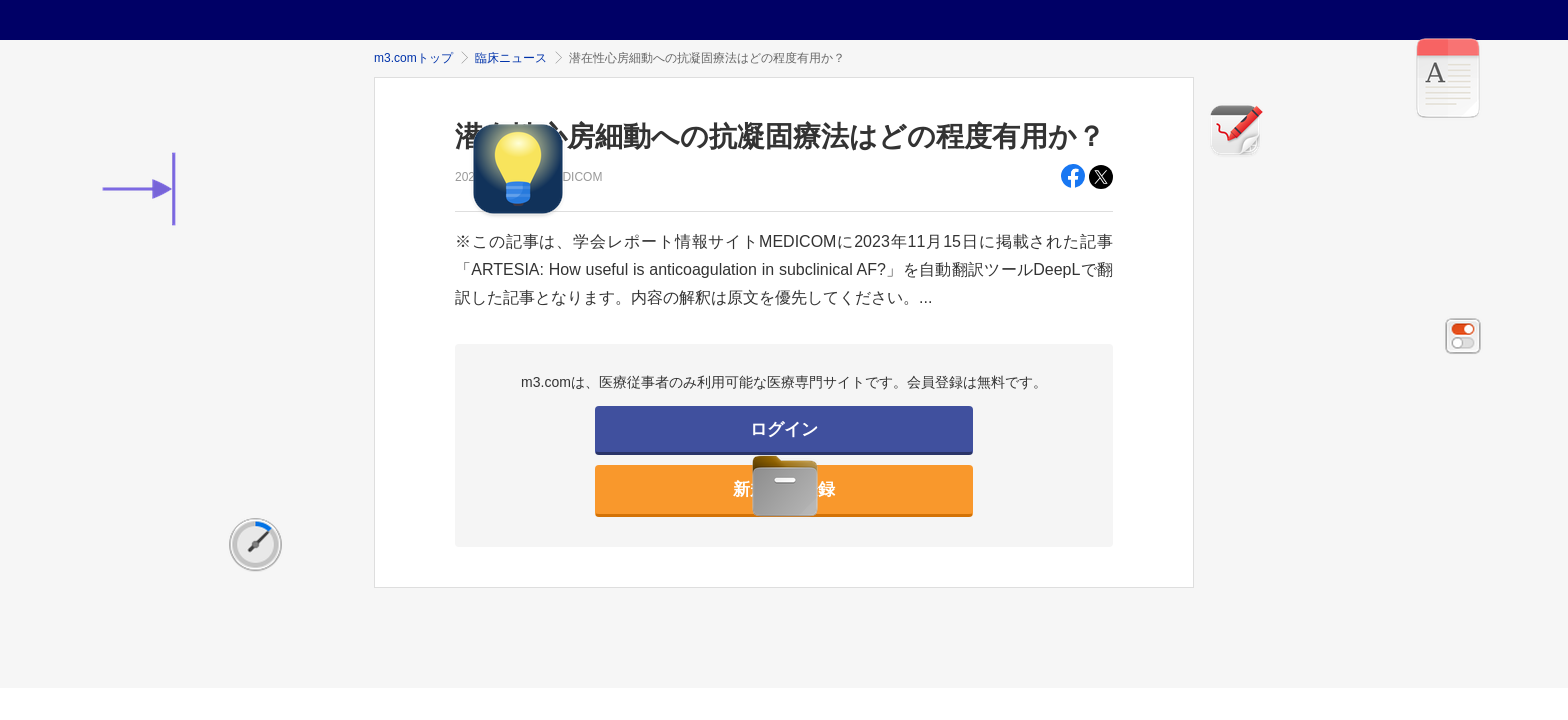  I want to click on open drawing app, so click(1235, 130).